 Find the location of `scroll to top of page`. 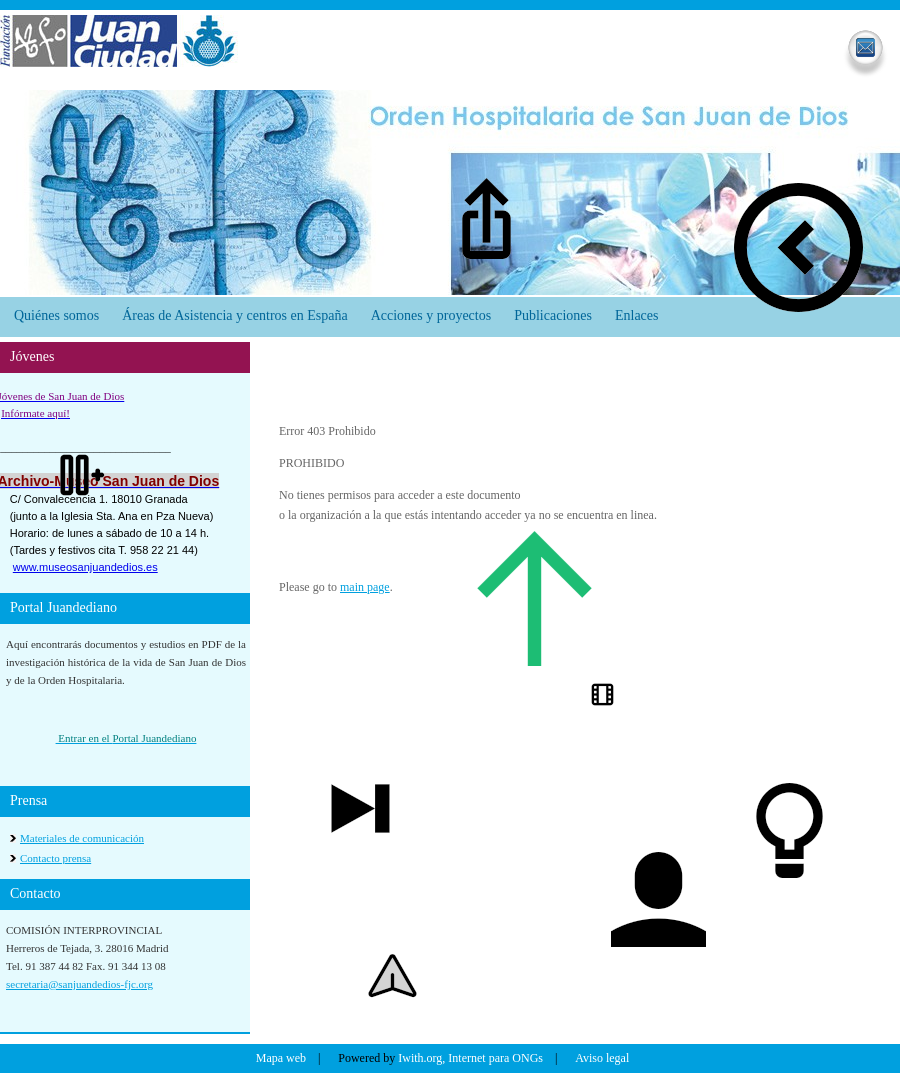

scroll to top of page is located at coordinates (534, 598).